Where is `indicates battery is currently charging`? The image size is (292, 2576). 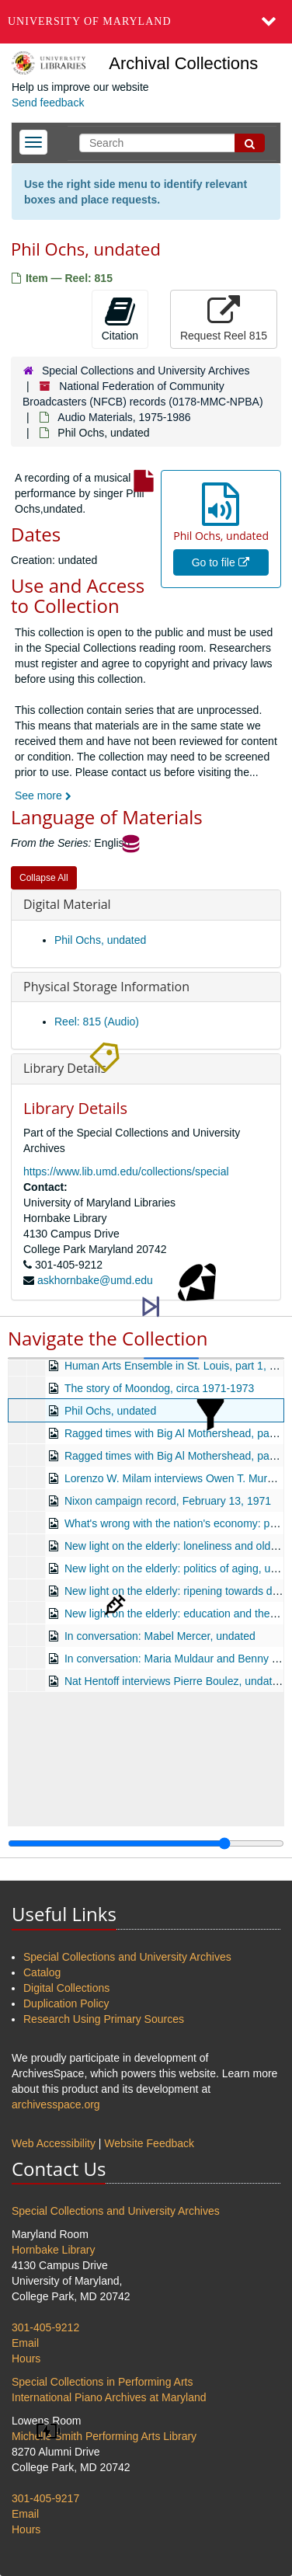
indicates battery is currently charging is located at coordinates (47, 2431).